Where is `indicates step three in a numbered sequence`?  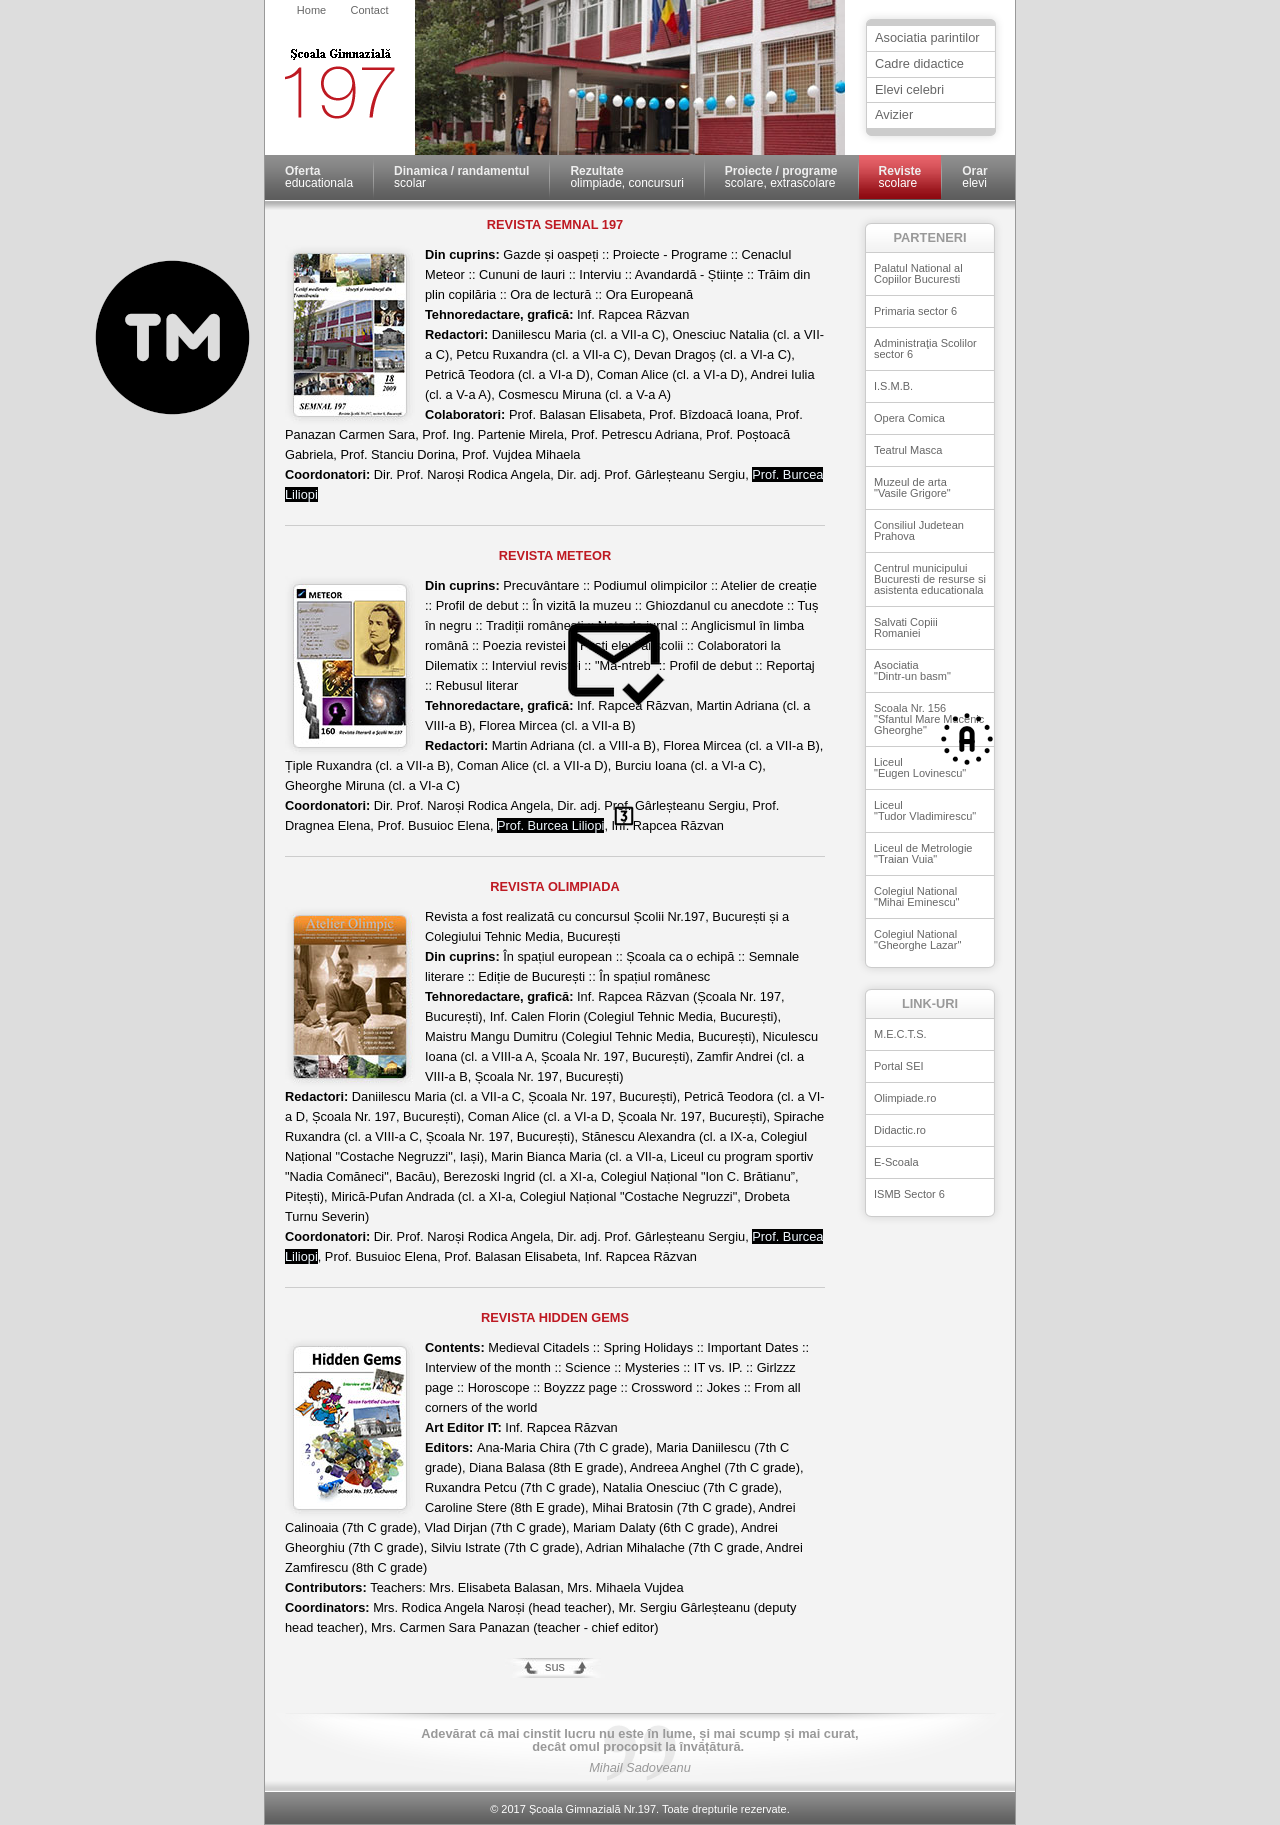 indicates step three in a numbered sequence is located at coordinates (624, 816).